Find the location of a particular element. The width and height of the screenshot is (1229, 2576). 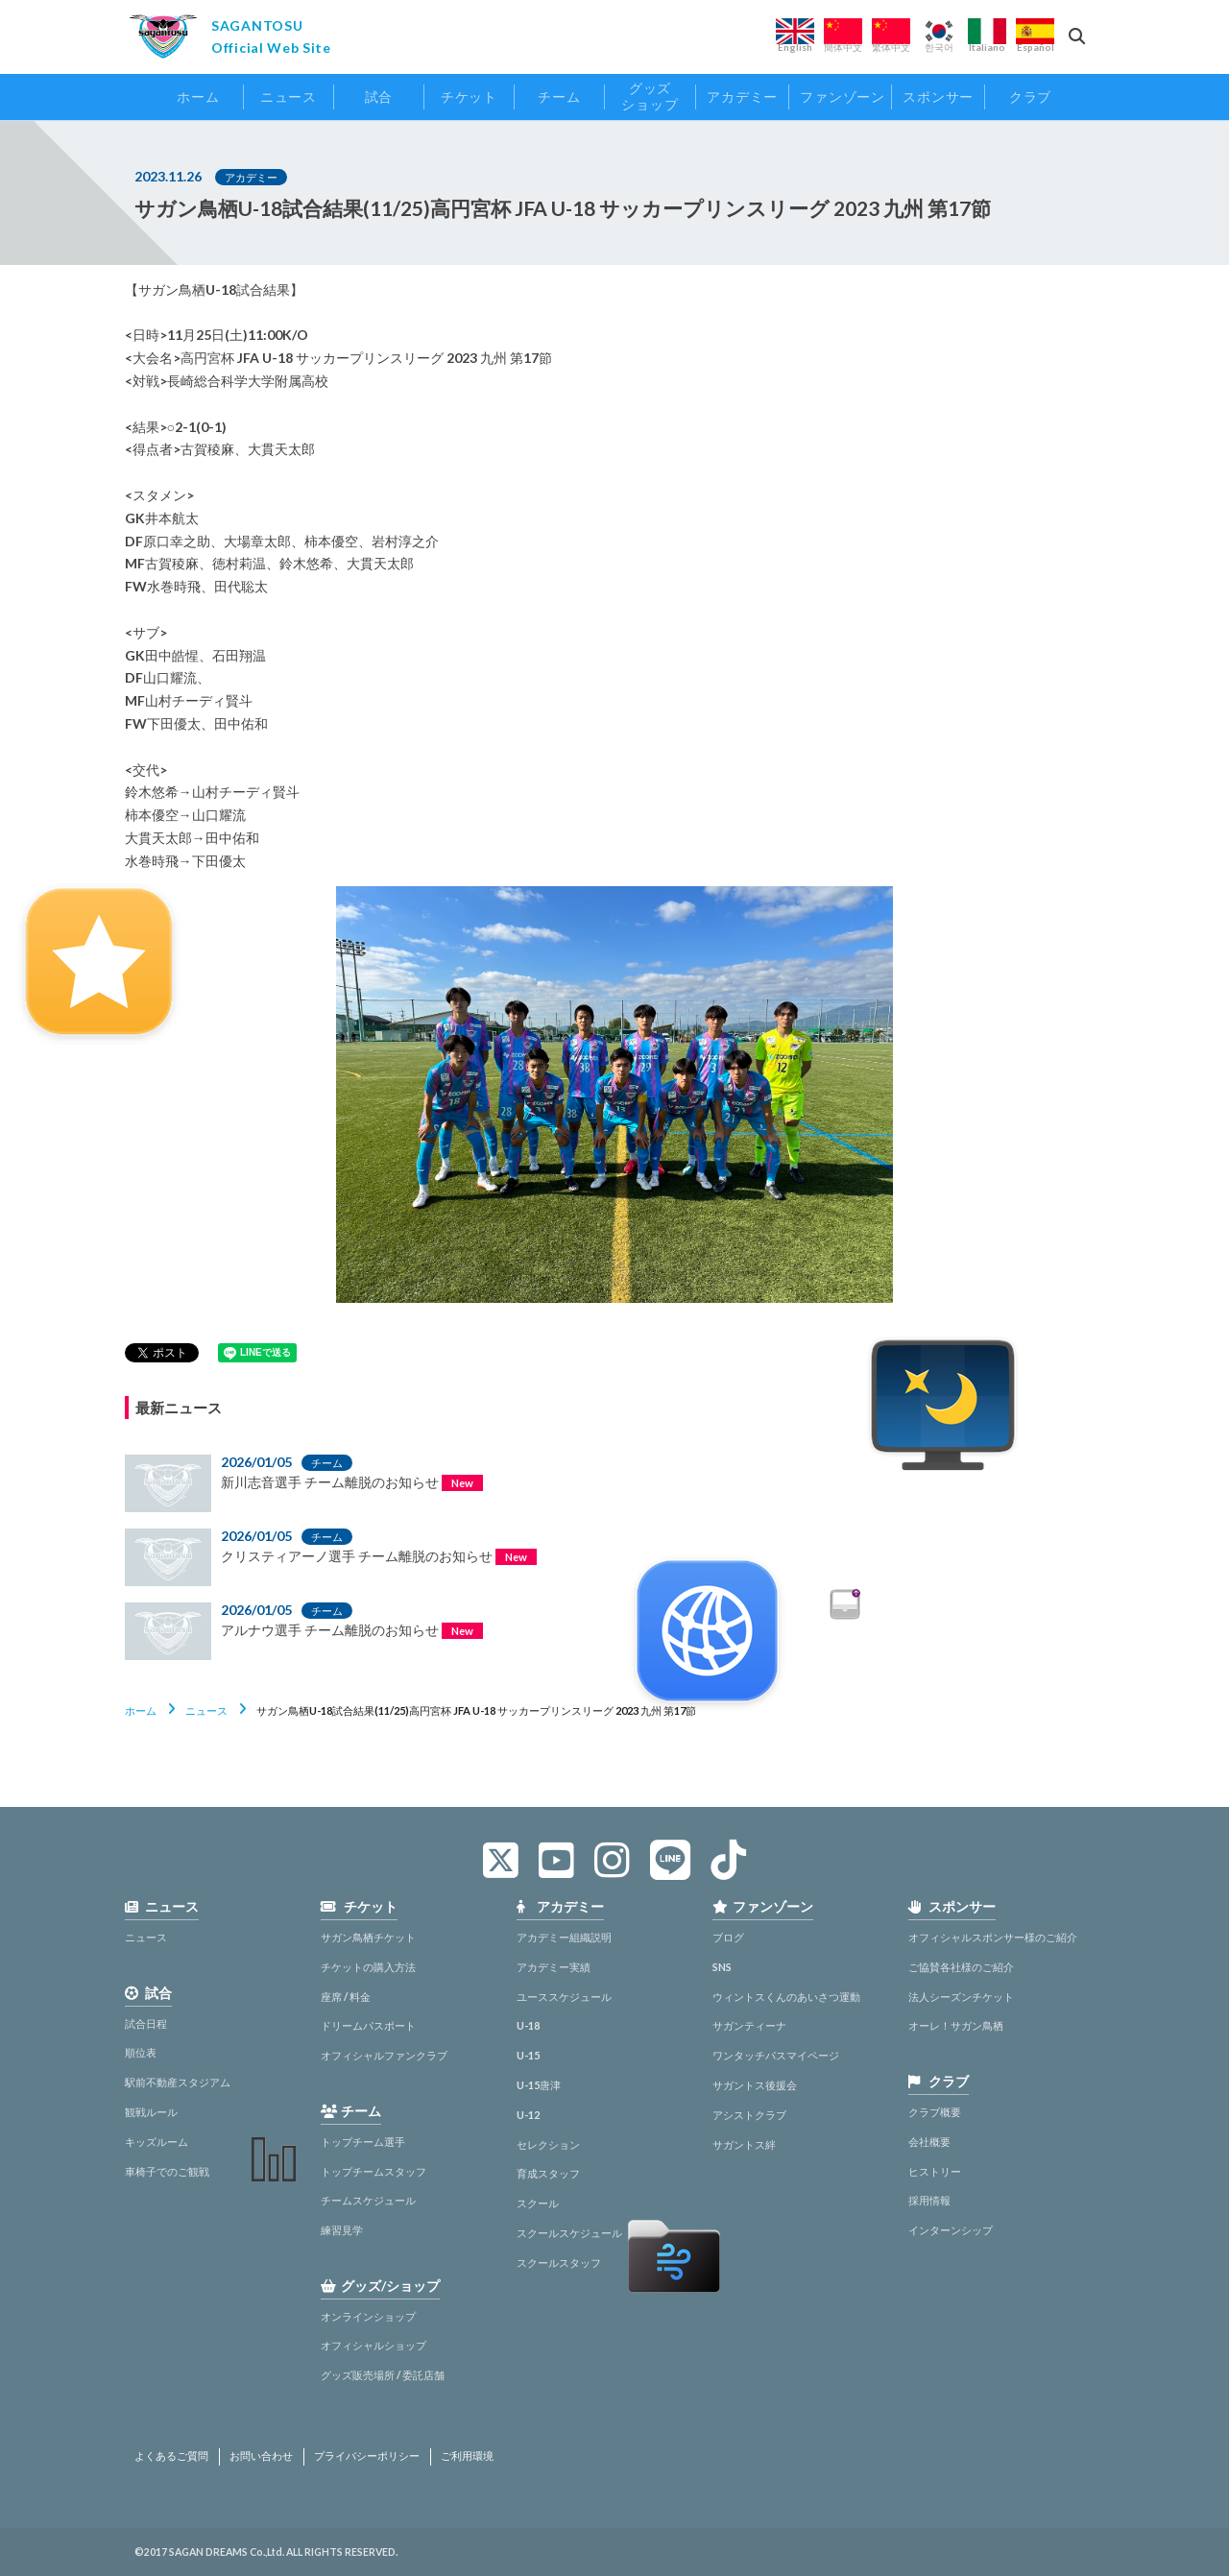

view outgoing mail queue is located at coordinates (845, 1604).